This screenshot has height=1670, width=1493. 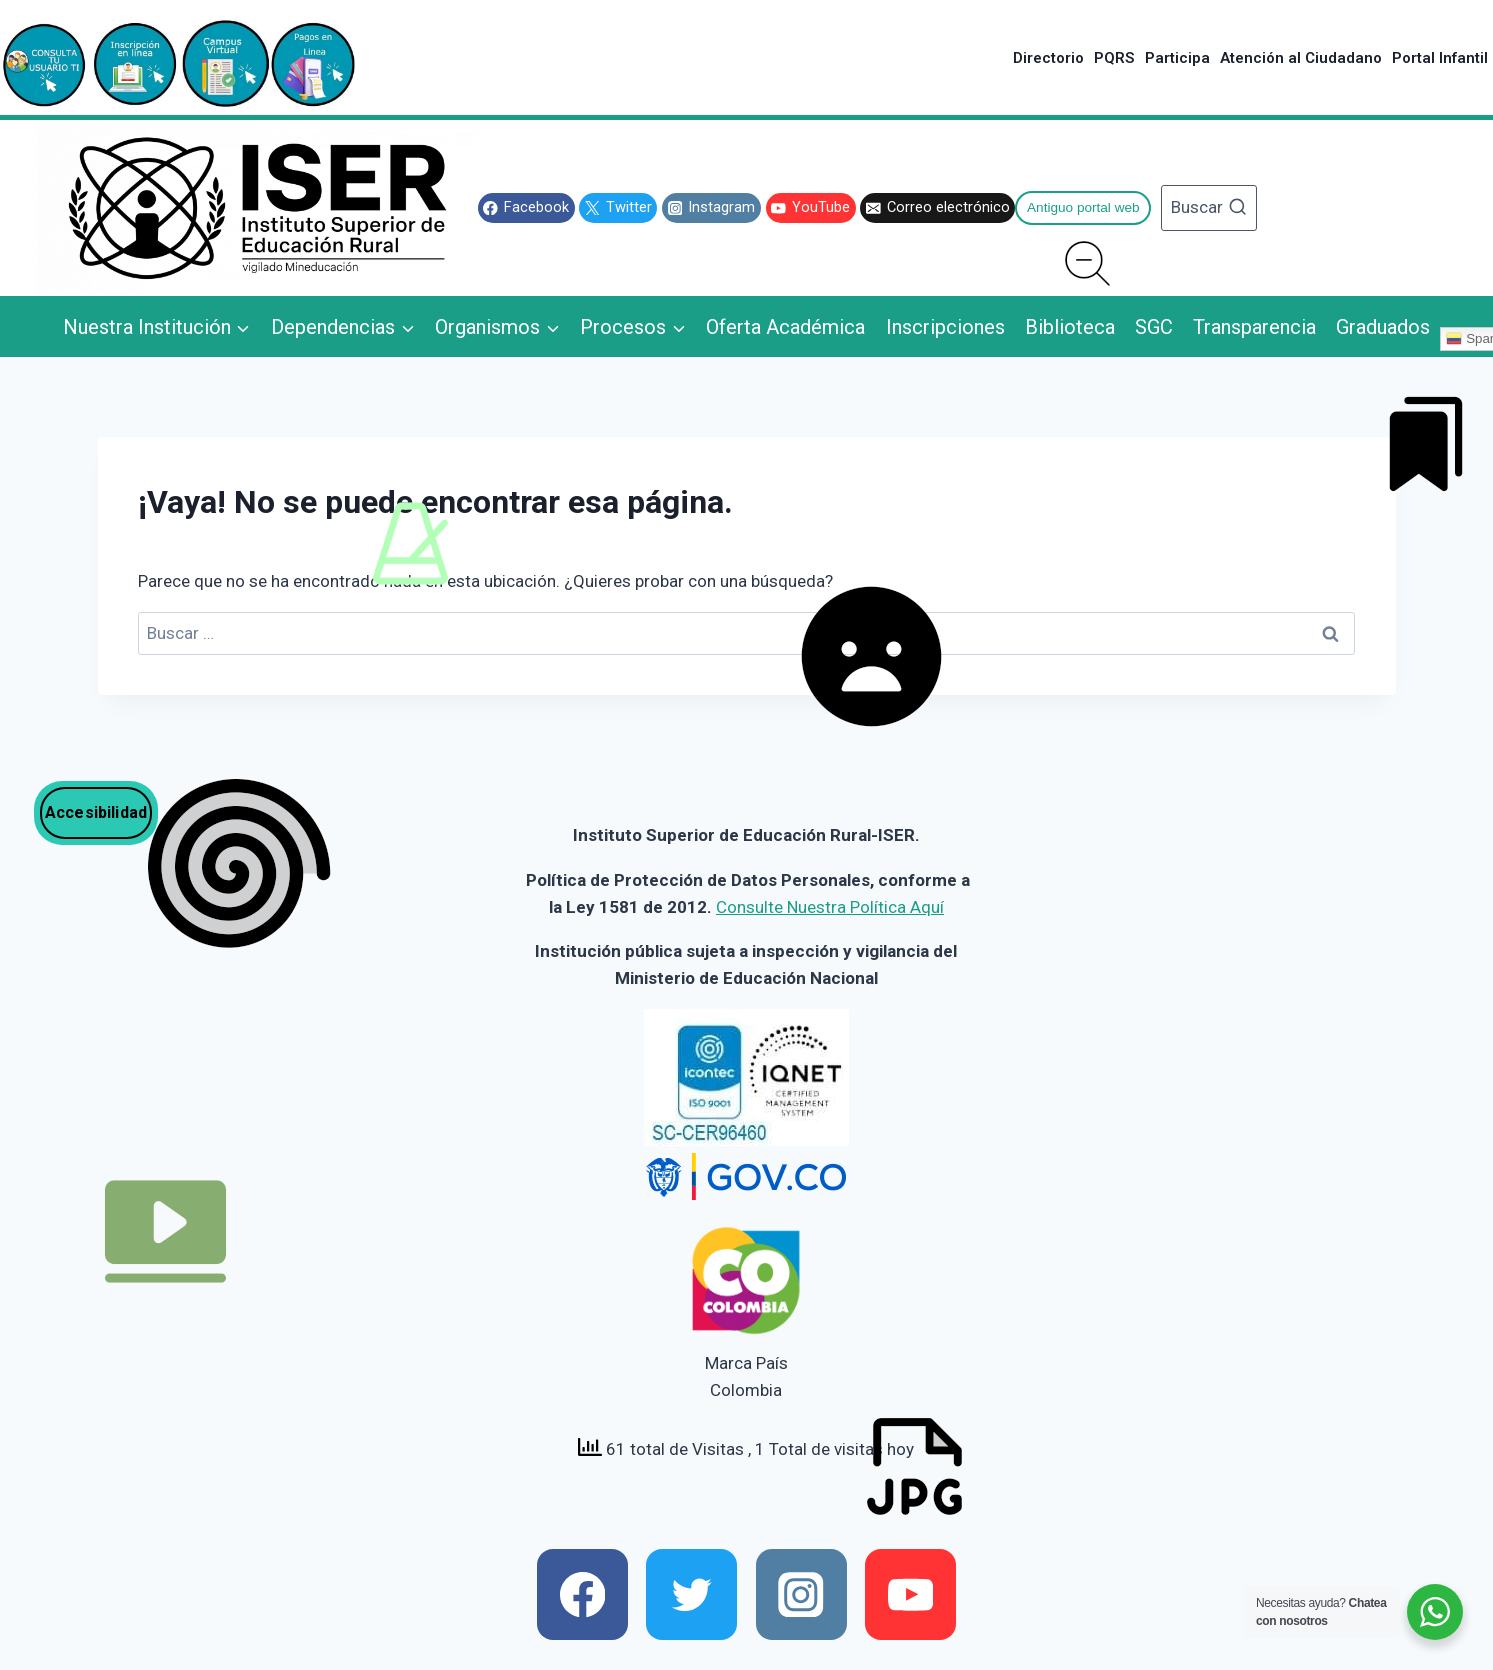 I want to click on indicates loading or processing in progress, so click(x=229, y=860).